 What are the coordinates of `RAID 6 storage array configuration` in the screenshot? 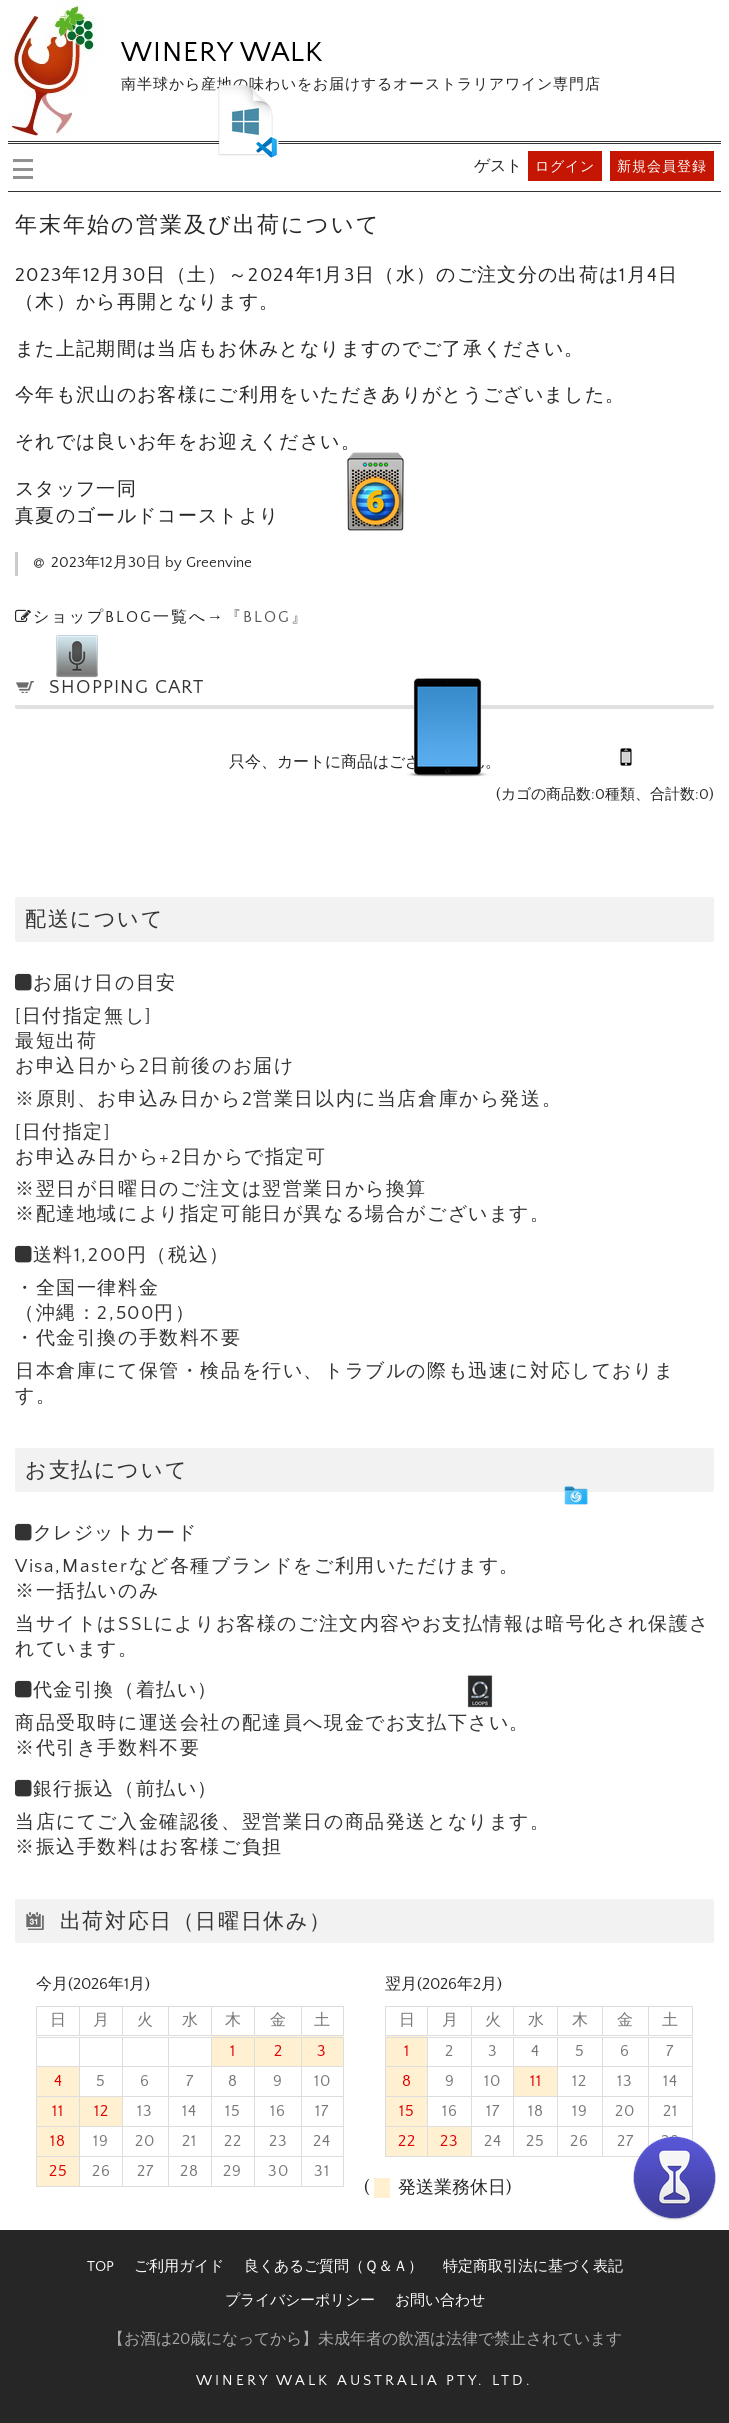 It's located at (375, 491).